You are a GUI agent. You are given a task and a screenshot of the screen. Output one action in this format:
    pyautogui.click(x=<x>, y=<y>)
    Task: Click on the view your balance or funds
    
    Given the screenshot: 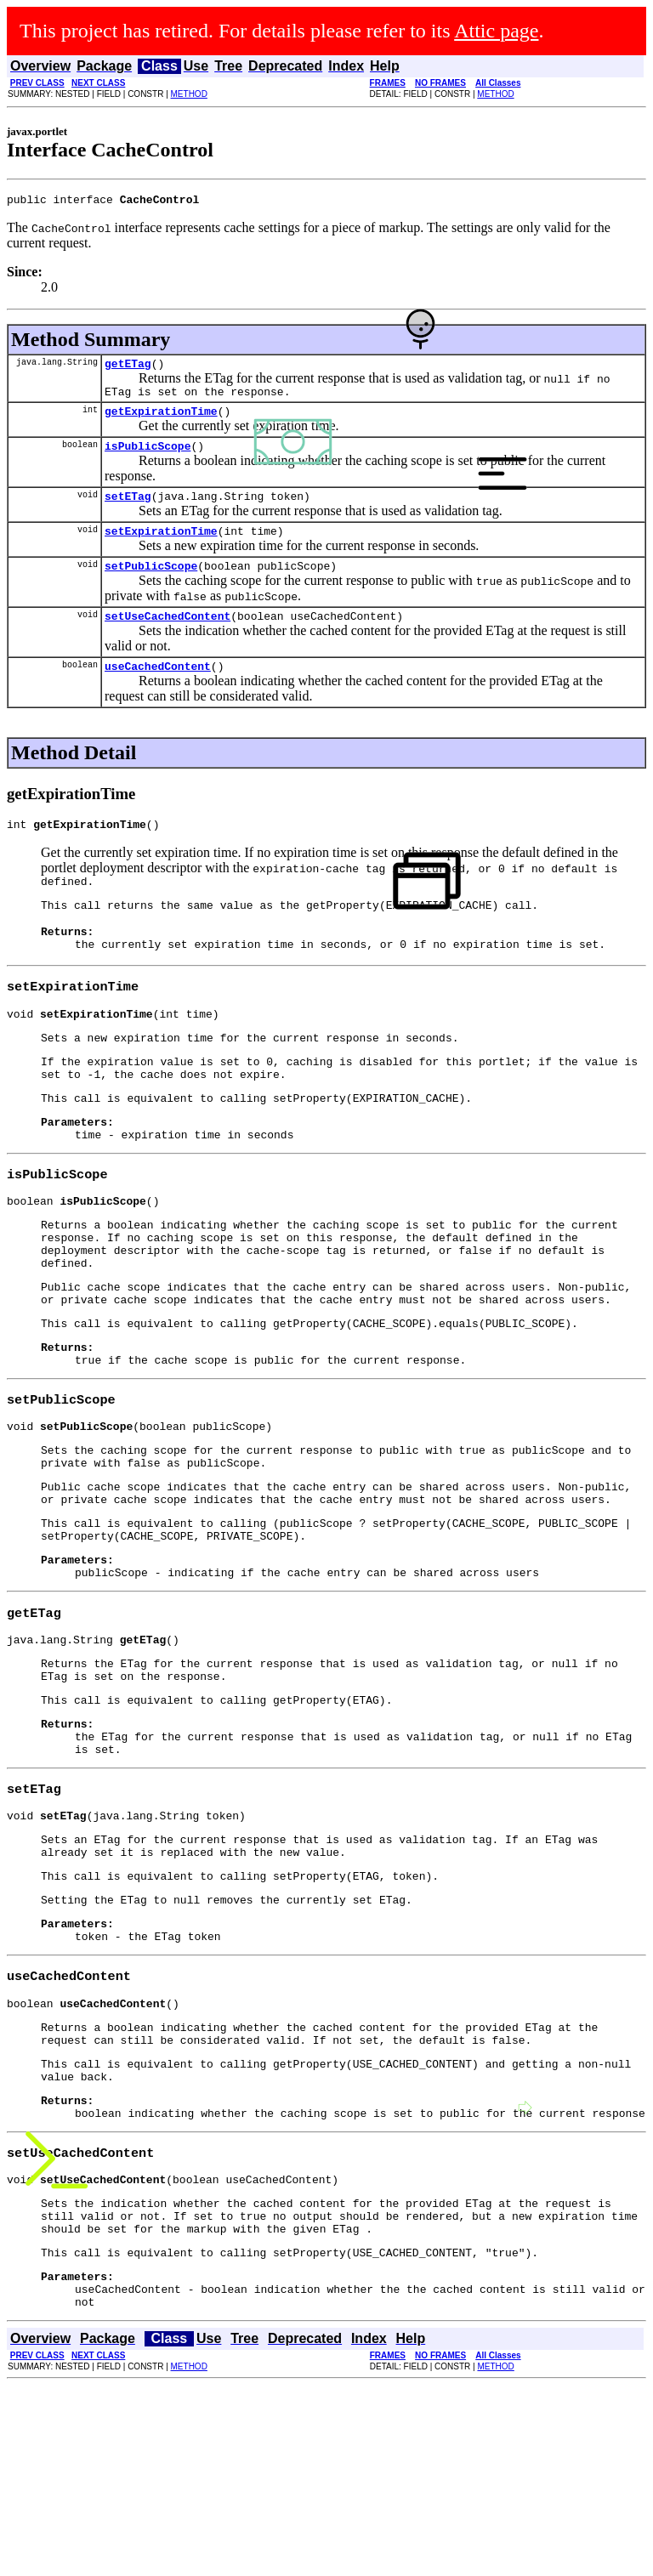 What is the action you would take?
    pyautogui.click(x=292, y=441)
    